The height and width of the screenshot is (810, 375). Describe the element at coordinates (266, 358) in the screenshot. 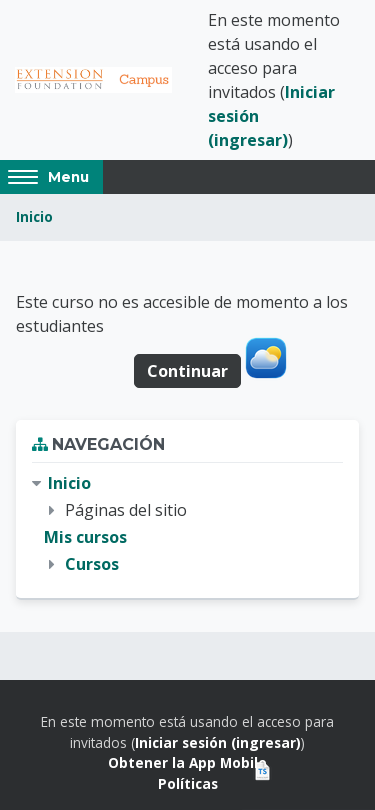

I see `open the weather app` at that location.